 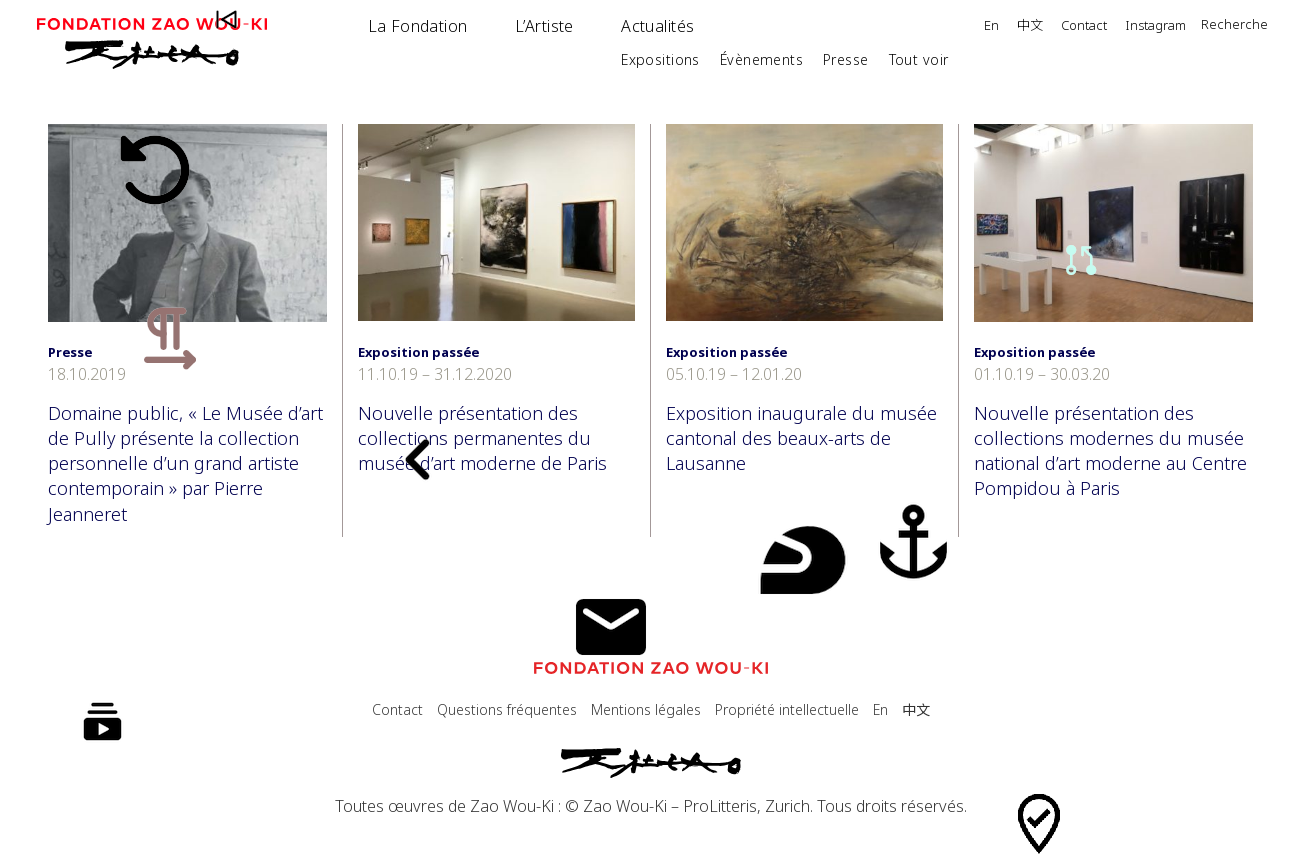 What do you see at coordinates (102, 721) in the screenshot?
I see `view your subscriptions` at bounding box center [102, 721].